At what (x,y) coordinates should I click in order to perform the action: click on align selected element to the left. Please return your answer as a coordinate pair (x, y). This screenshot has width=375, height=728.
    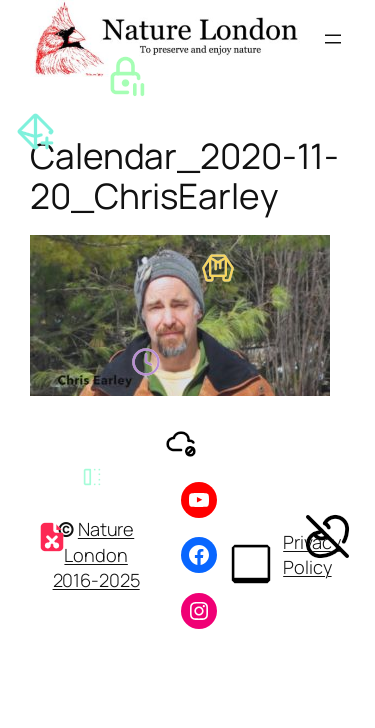
    Looking at the image, I should click on (92, 477).